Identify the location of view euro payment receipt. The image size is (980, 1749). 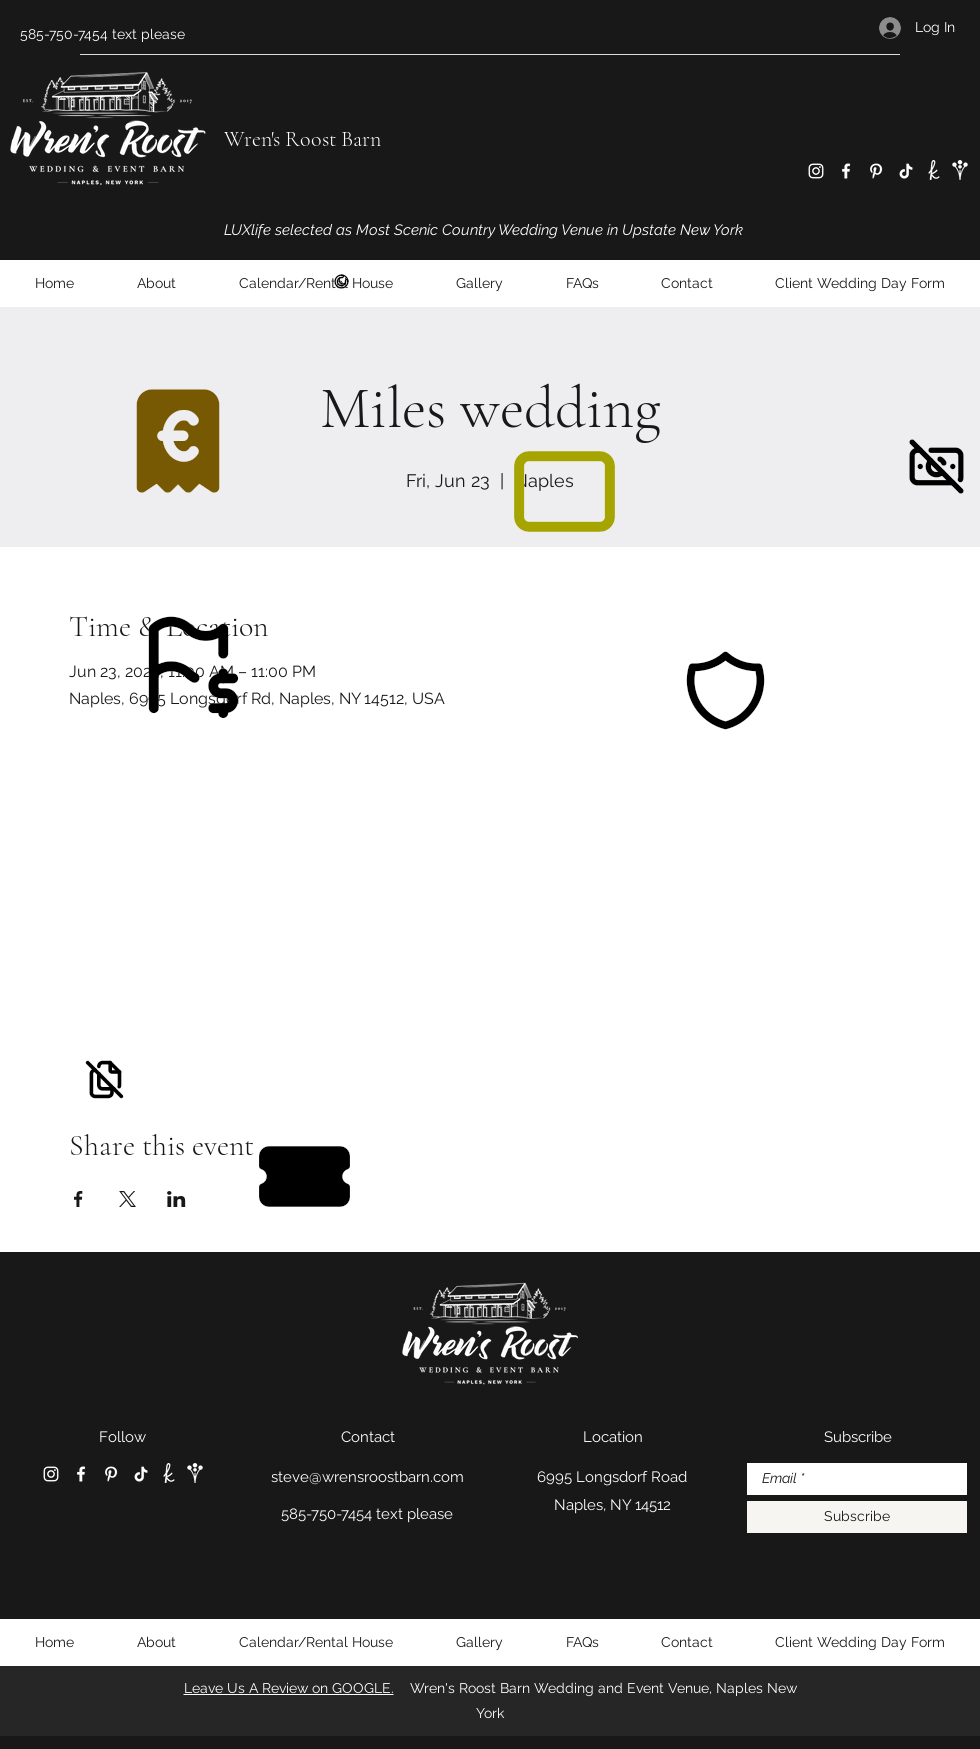
(178, 441).